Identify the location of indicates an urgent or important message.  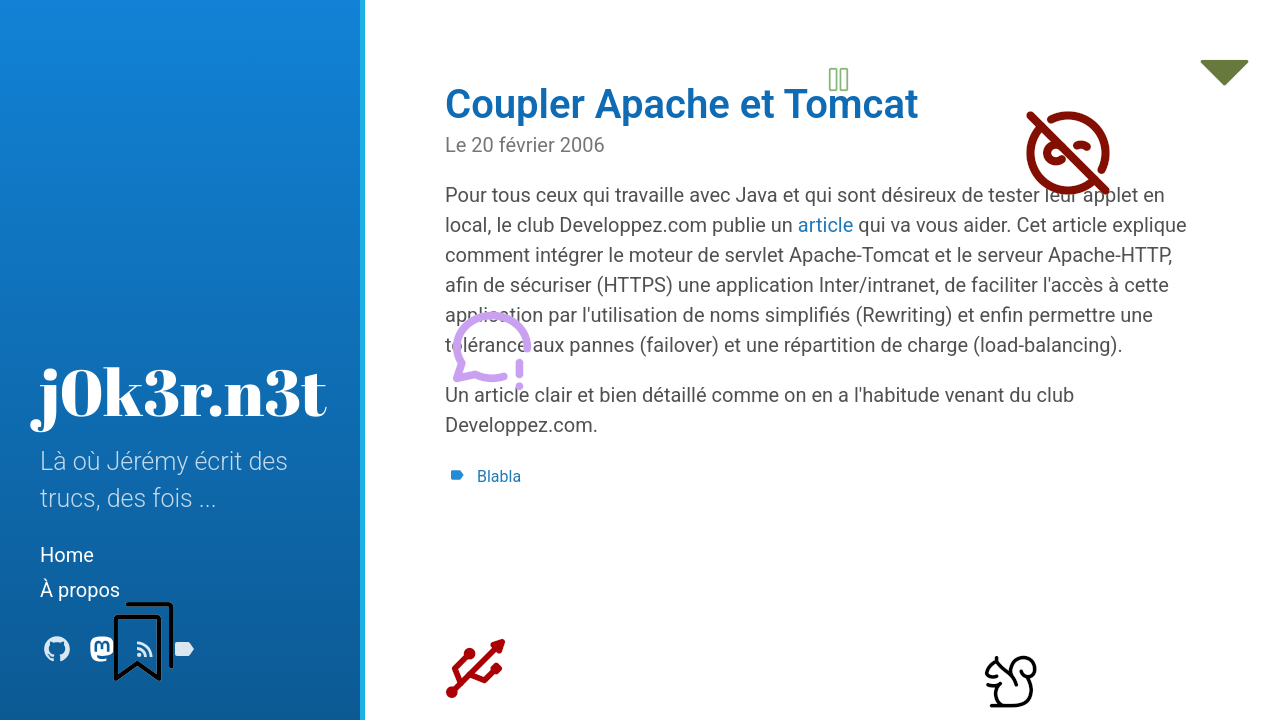
(492, 347).